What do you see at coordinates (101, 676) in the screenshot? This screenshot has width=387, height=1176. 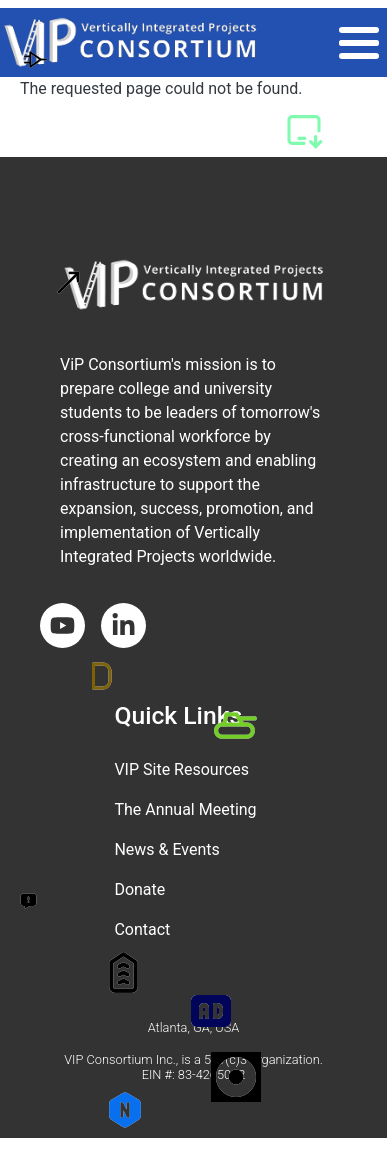 I see `represents the letter D in alphabetical navigation` at bounding box center [101, 676].